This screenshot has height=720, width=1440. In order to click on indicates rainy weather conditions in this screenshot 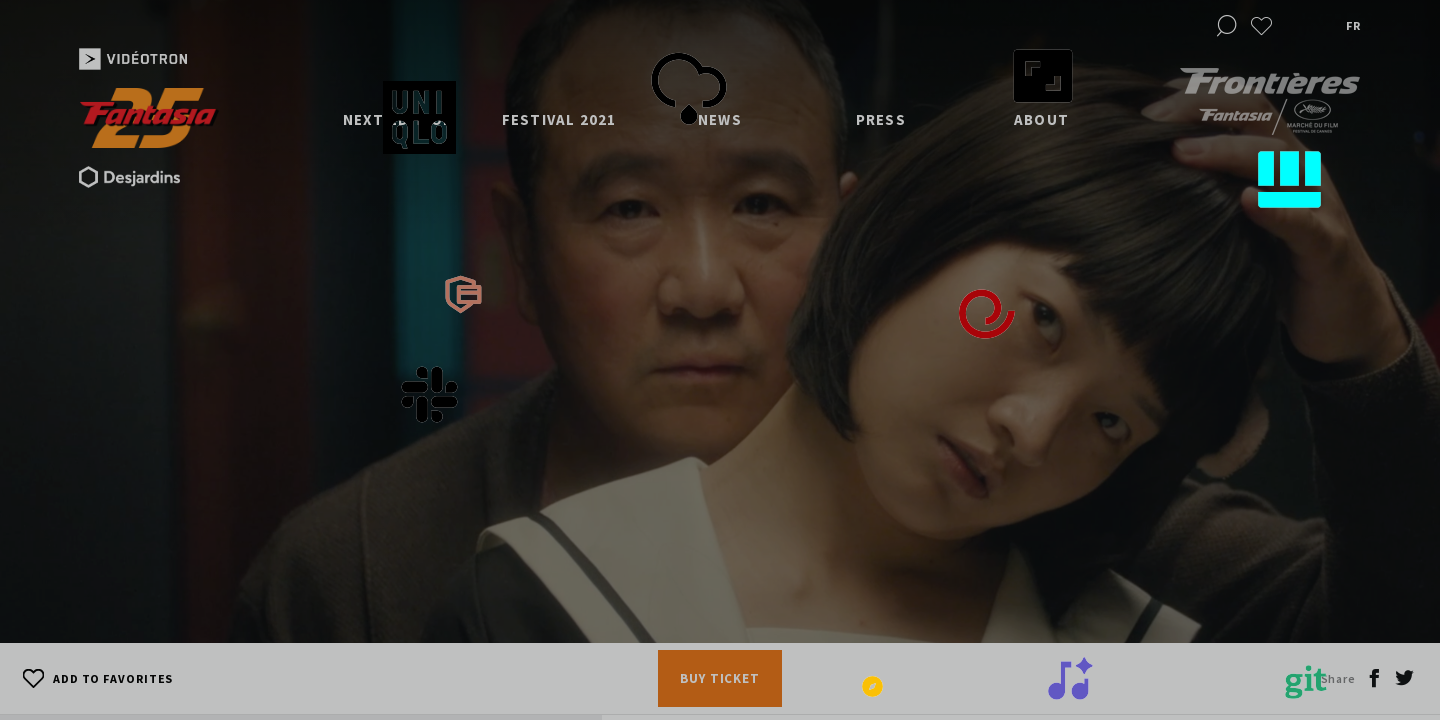, I will do `click(689, 87)`.